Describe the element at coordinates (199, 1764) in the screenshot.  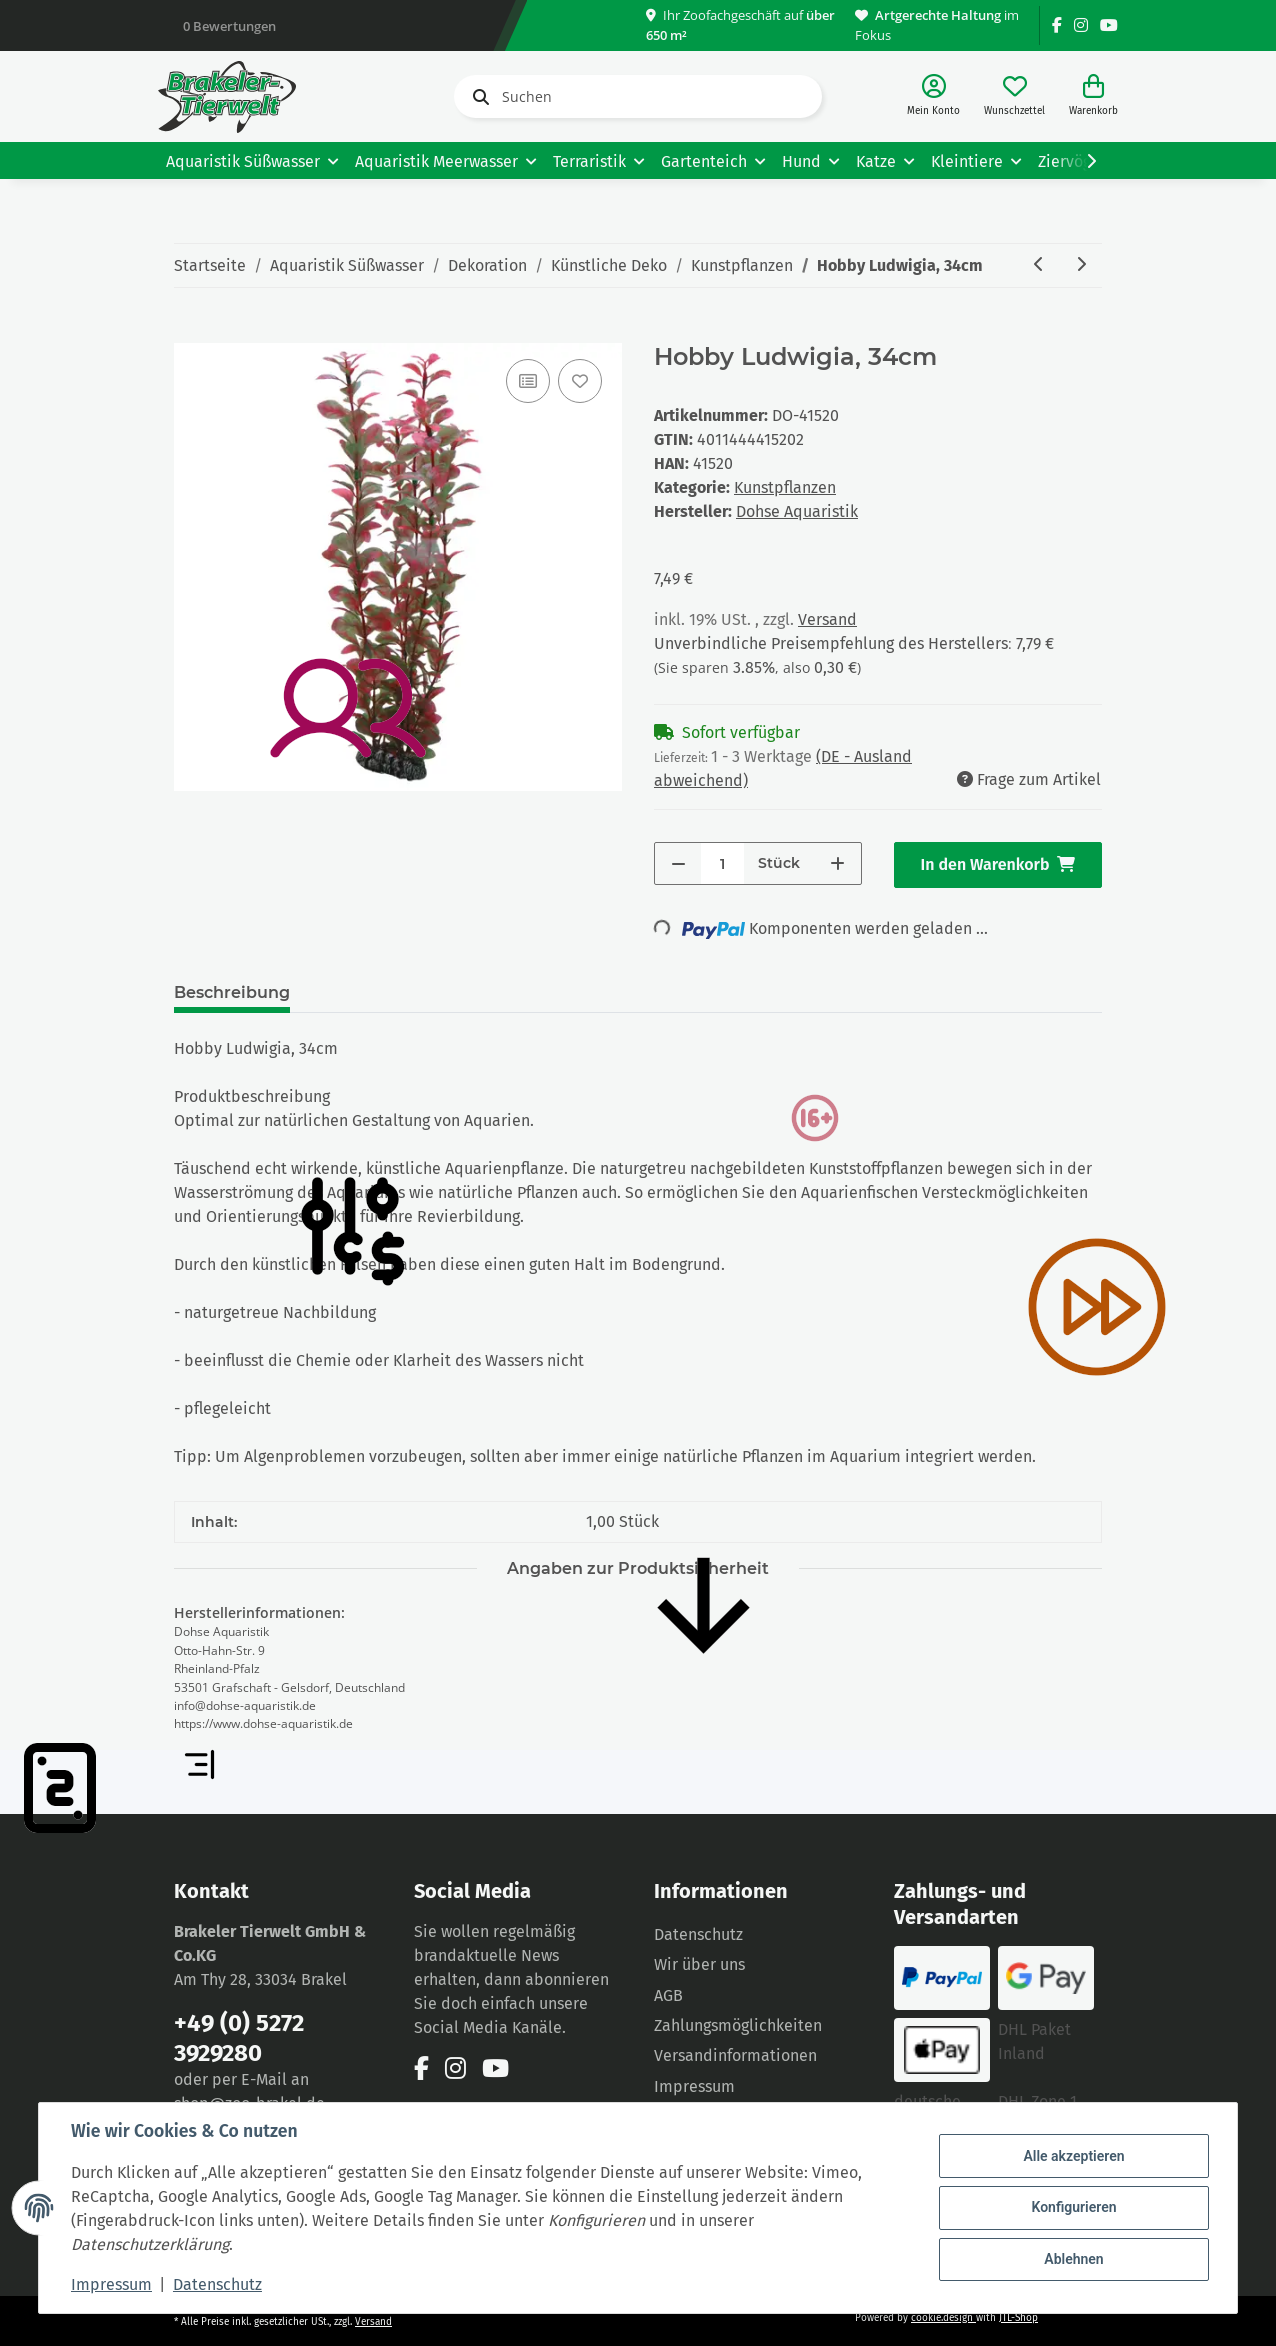
I see `align text to the right` at that location.